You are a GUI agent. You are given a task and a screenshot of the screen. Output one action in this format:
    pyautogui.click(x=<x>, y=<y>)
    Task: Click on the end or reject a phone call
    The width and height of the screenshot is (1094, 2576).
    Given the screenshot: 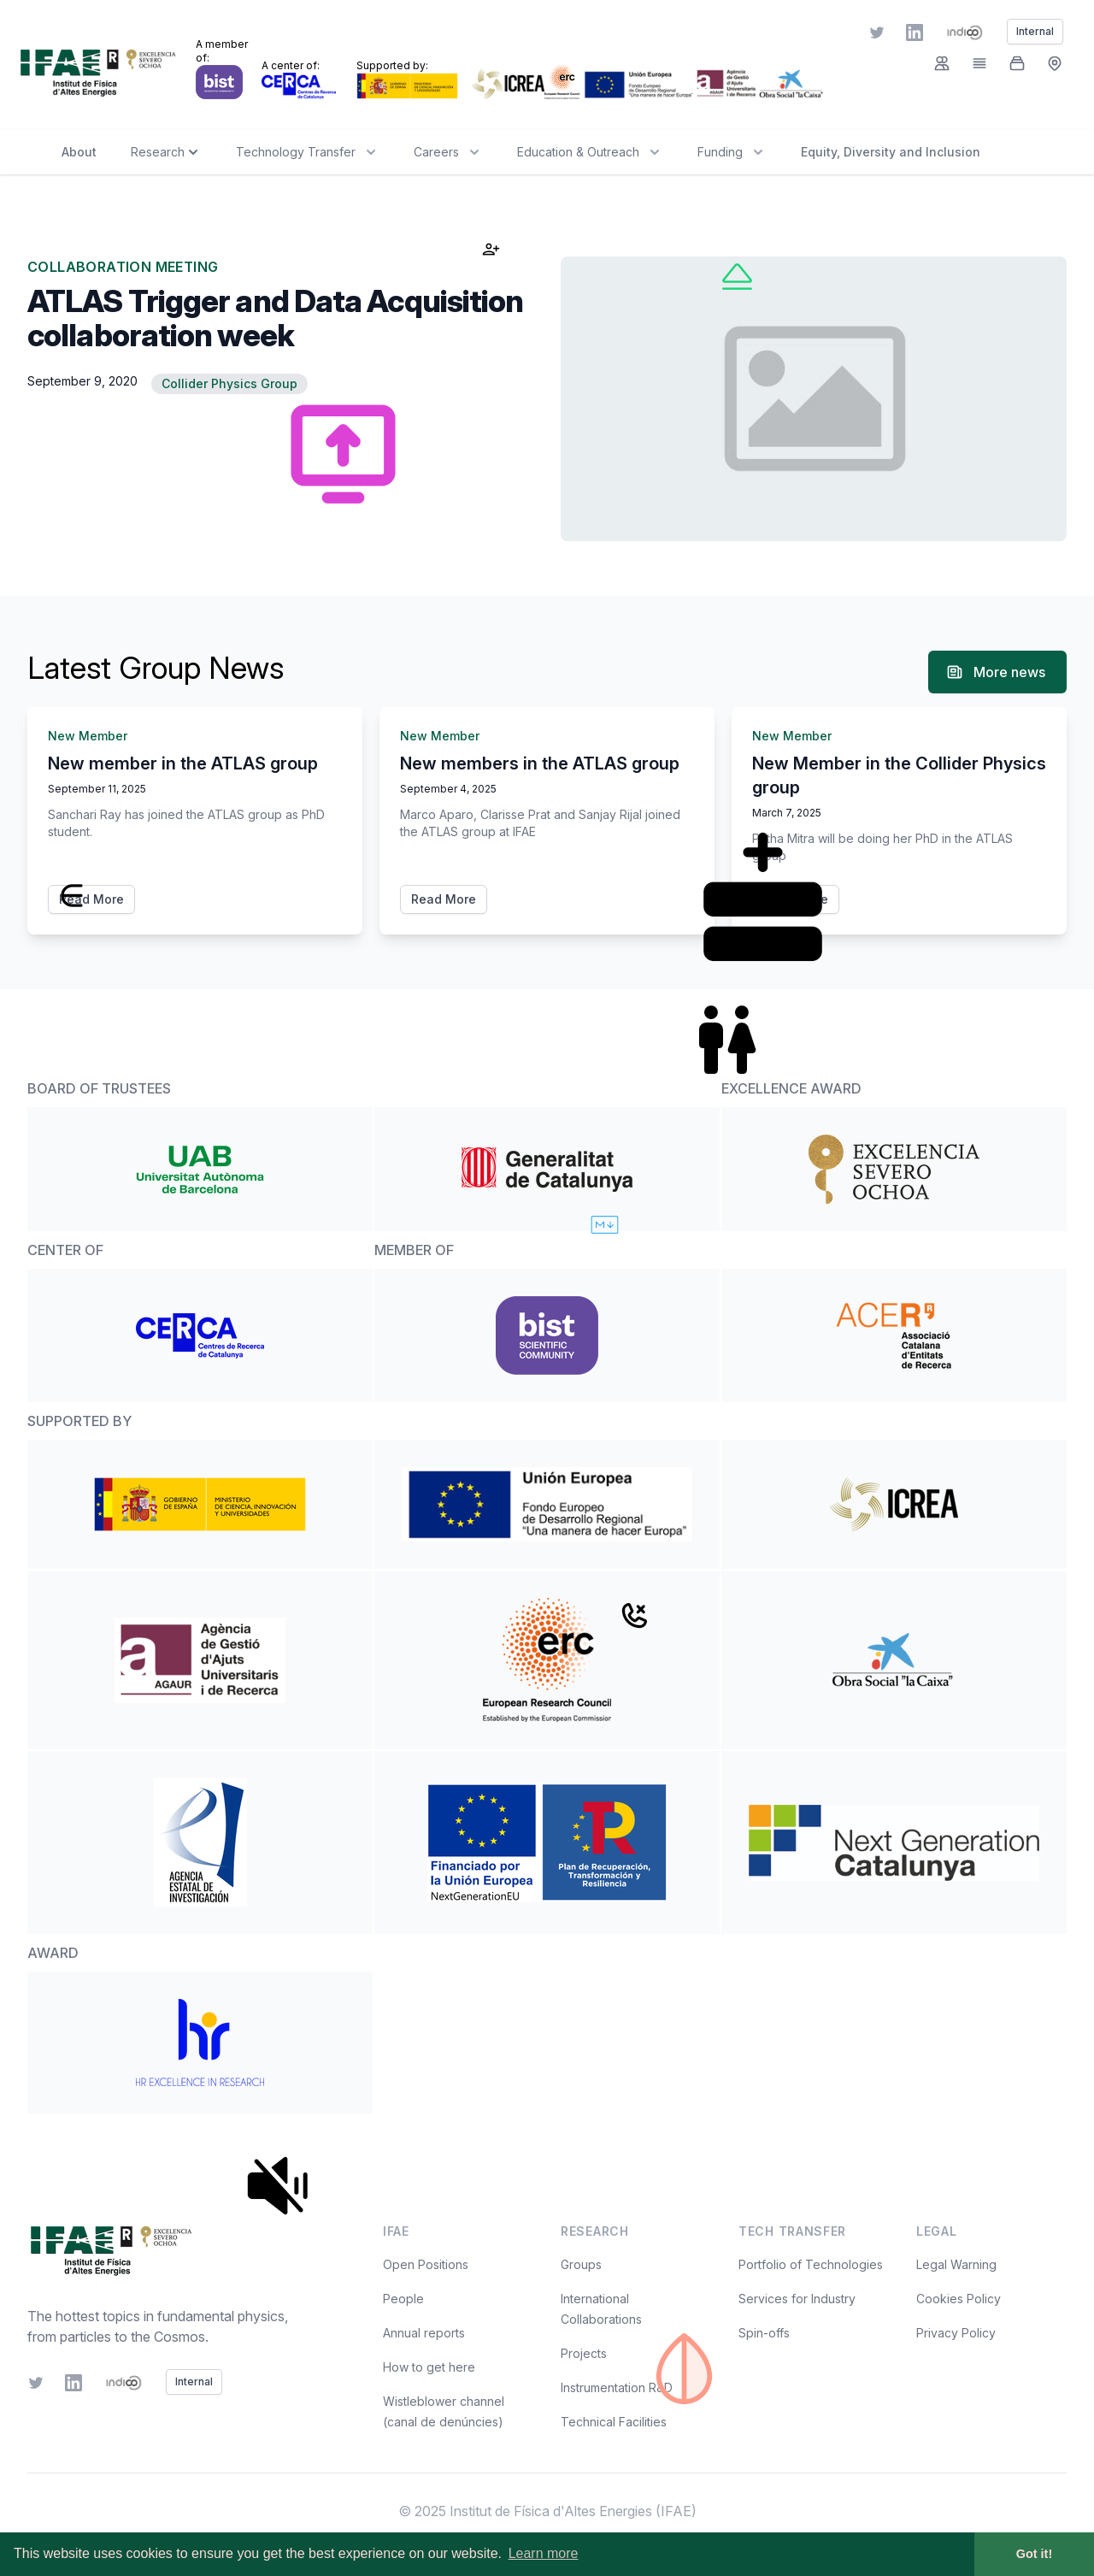 What is the action you would take?
    pyautogui.click(x=635, y=1615)
    